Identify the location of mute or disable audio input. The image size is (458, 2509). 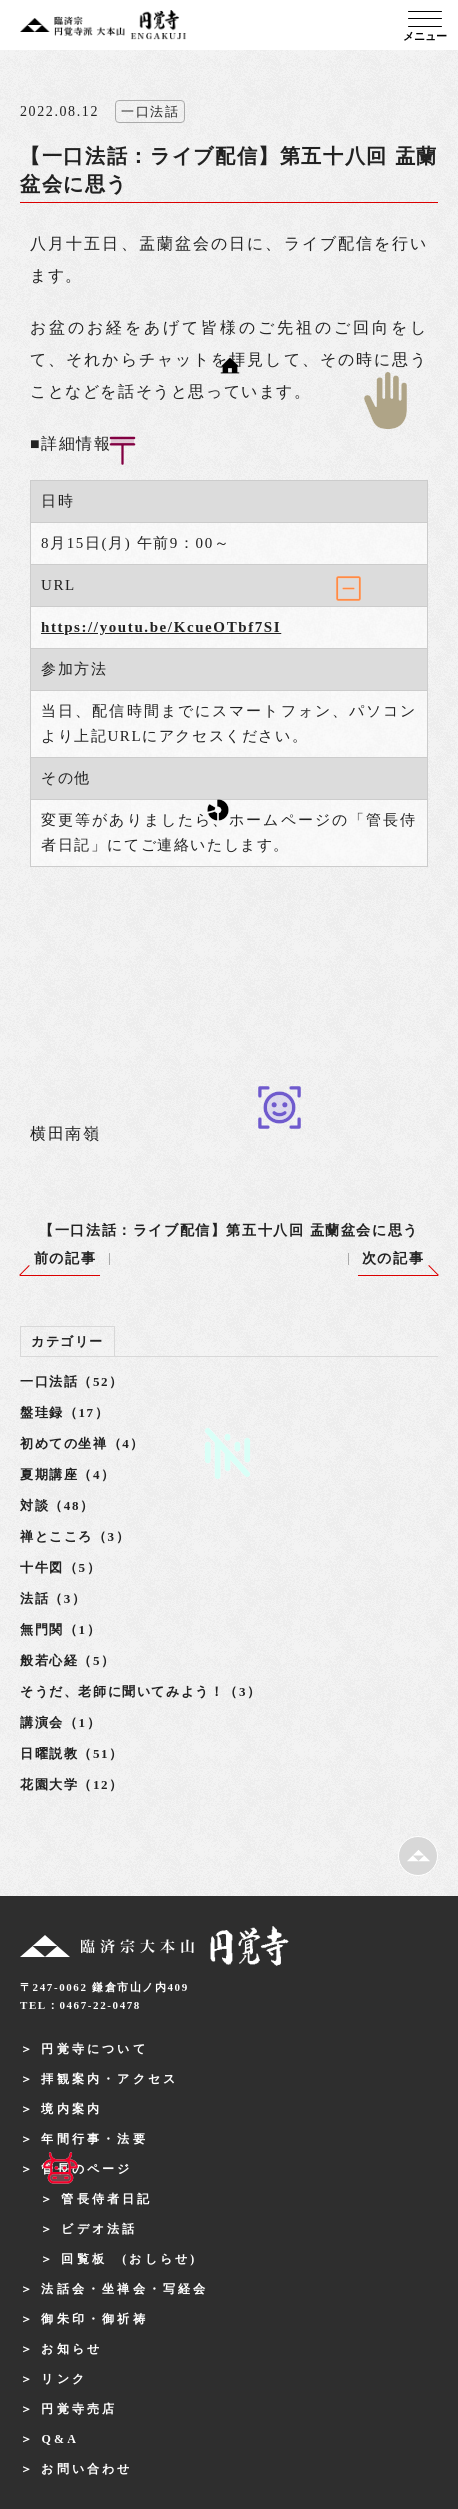
(227, 1452).